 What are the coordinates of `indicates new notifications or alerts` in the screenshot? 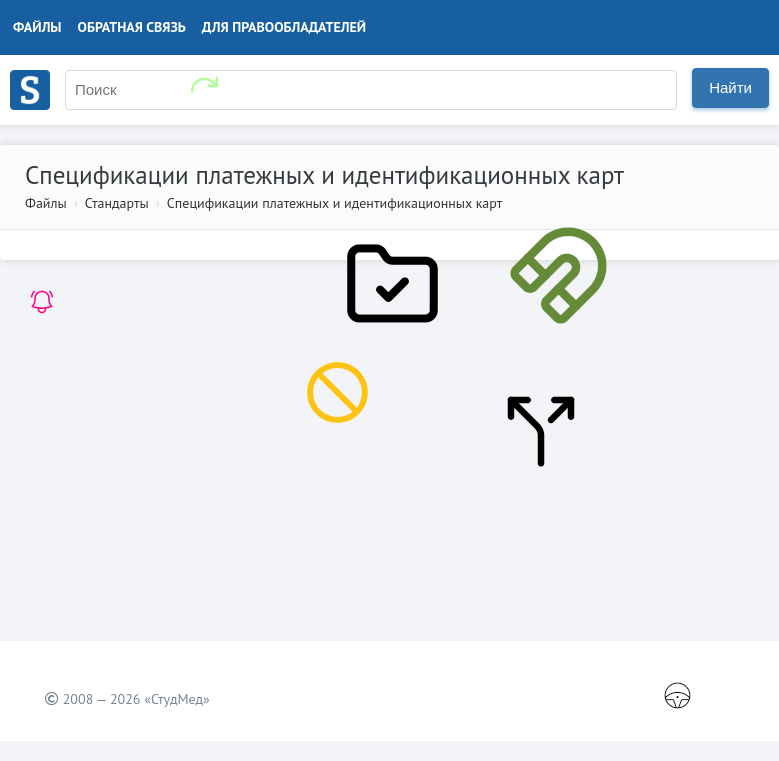 It's located at (42, 302).